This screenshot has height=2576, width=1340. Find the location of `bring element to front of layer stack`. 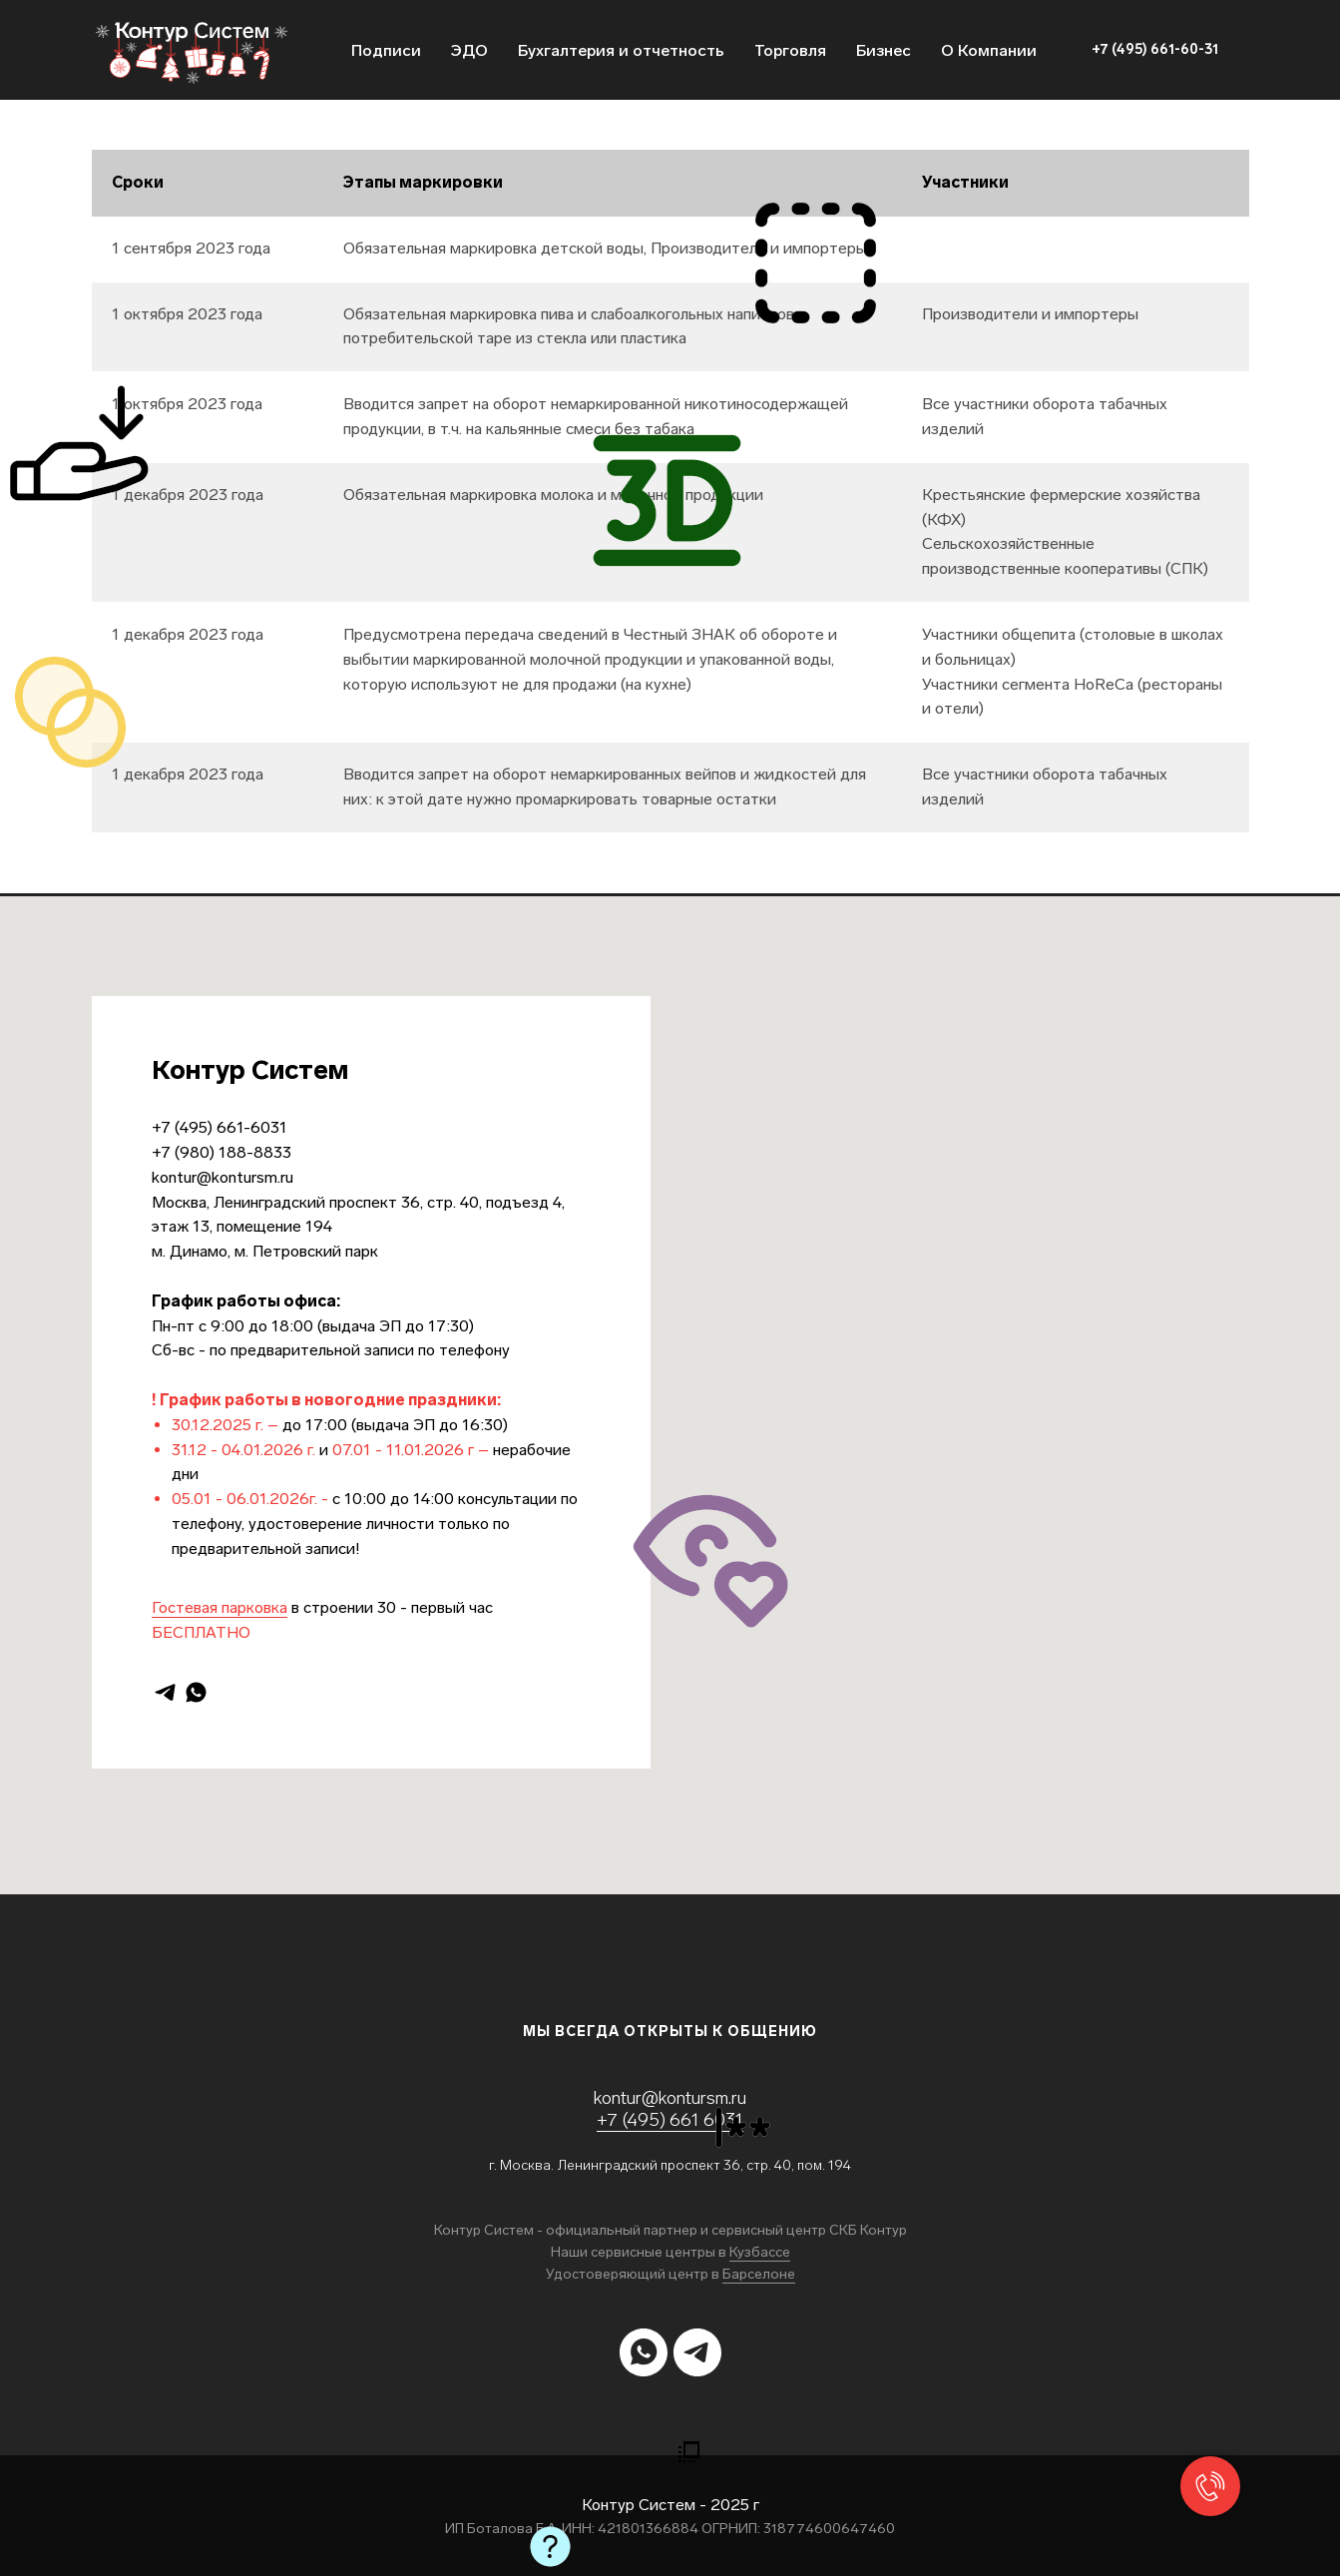

bring element to front of layer stack is located at coordinates (689, 2452).